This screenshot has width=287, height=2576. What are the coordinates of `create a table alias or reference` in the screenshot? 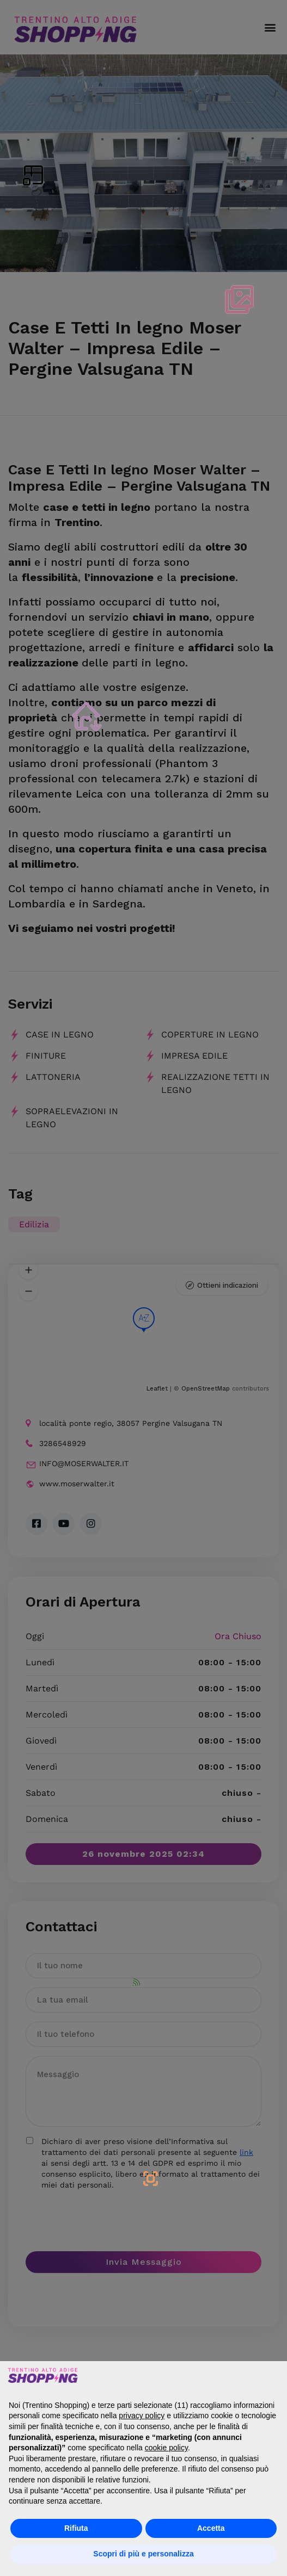 It's located at (33, 175).